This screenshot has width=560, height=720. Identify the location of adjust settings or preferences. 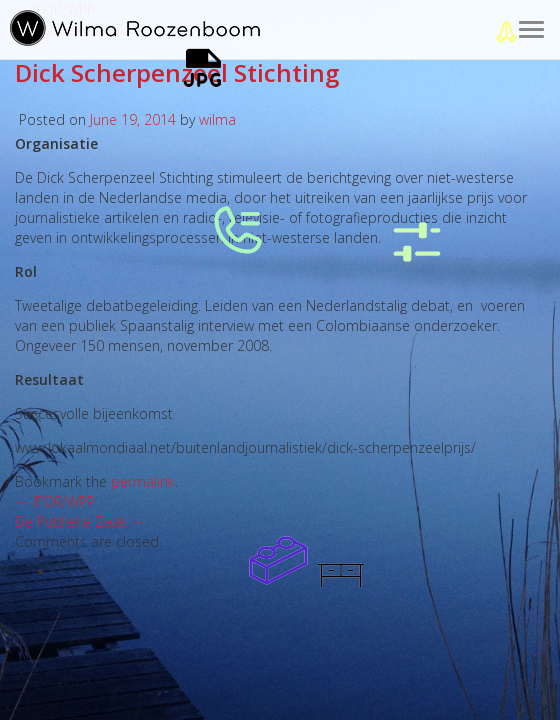
(417, 242).